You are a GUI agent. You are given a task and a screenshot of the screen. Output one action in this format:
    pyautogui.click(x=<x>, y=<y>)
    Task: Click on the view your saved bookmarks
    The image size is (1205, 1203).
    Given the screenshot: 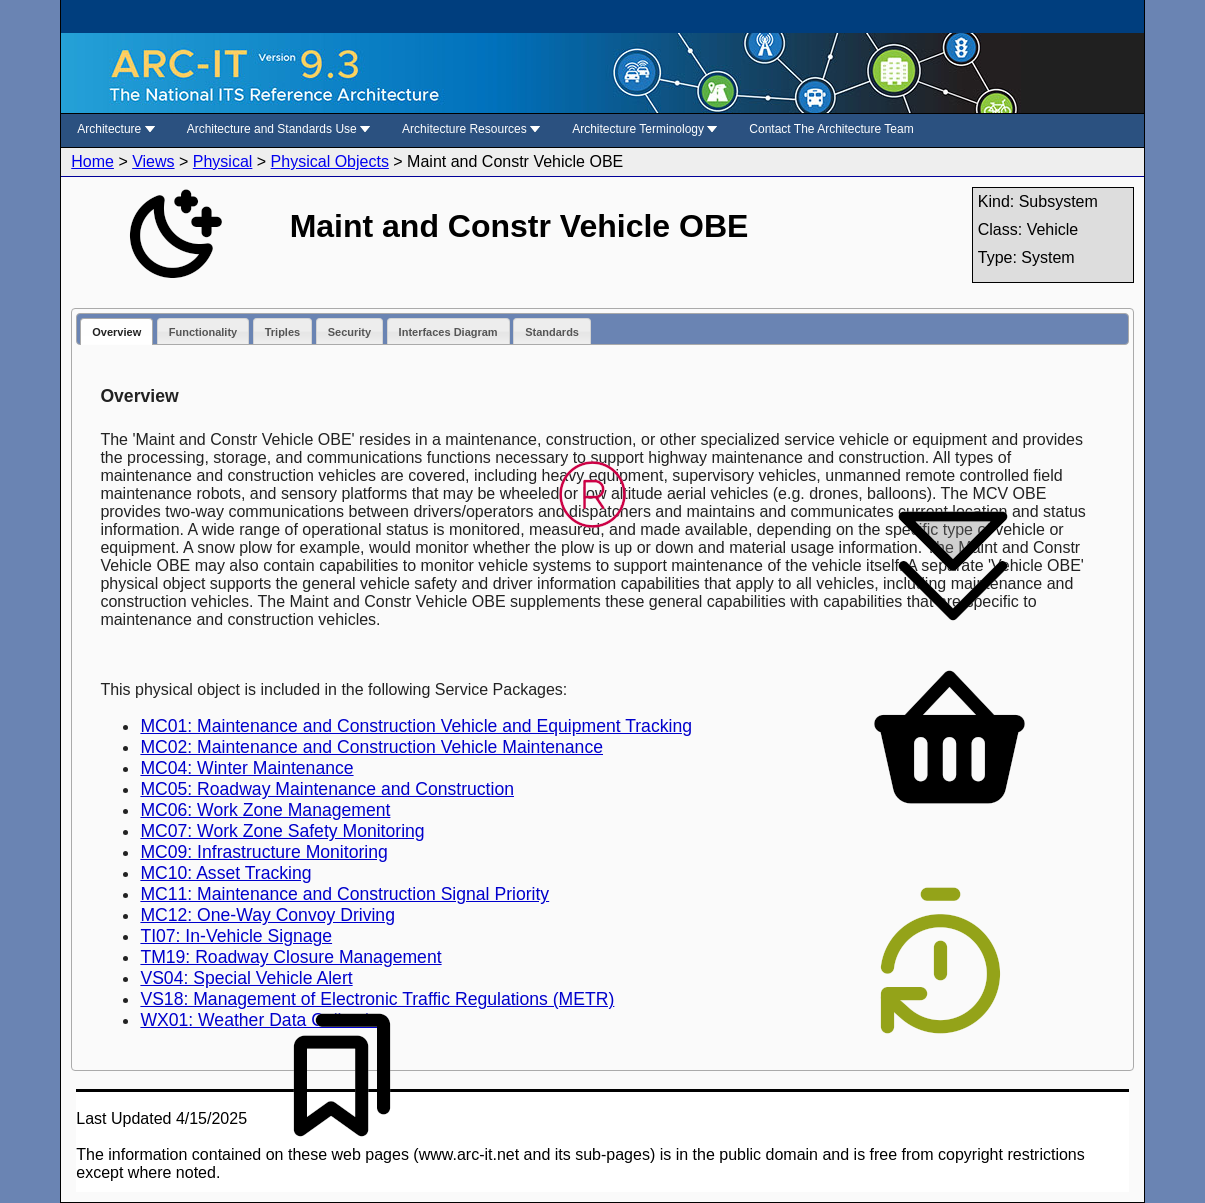 What is the action you would take?
    pyautogui.click(x=342, y=1075)
    